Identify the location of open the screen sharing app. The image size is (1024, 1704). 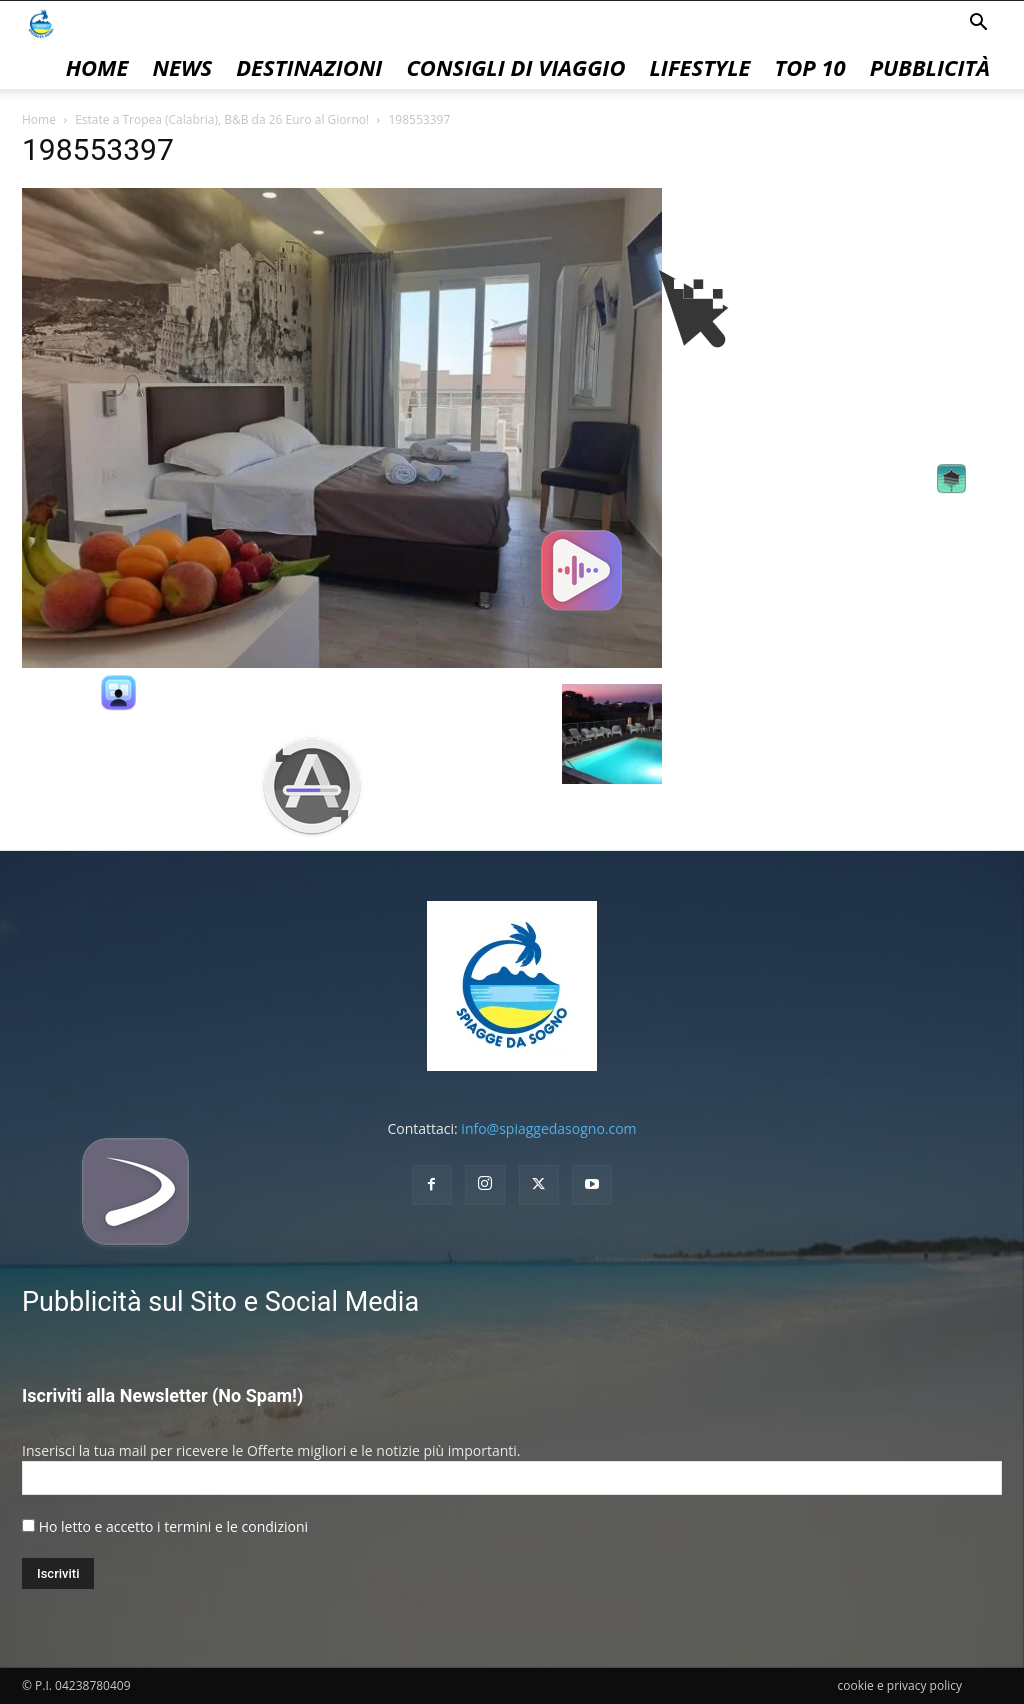
(118, 692).